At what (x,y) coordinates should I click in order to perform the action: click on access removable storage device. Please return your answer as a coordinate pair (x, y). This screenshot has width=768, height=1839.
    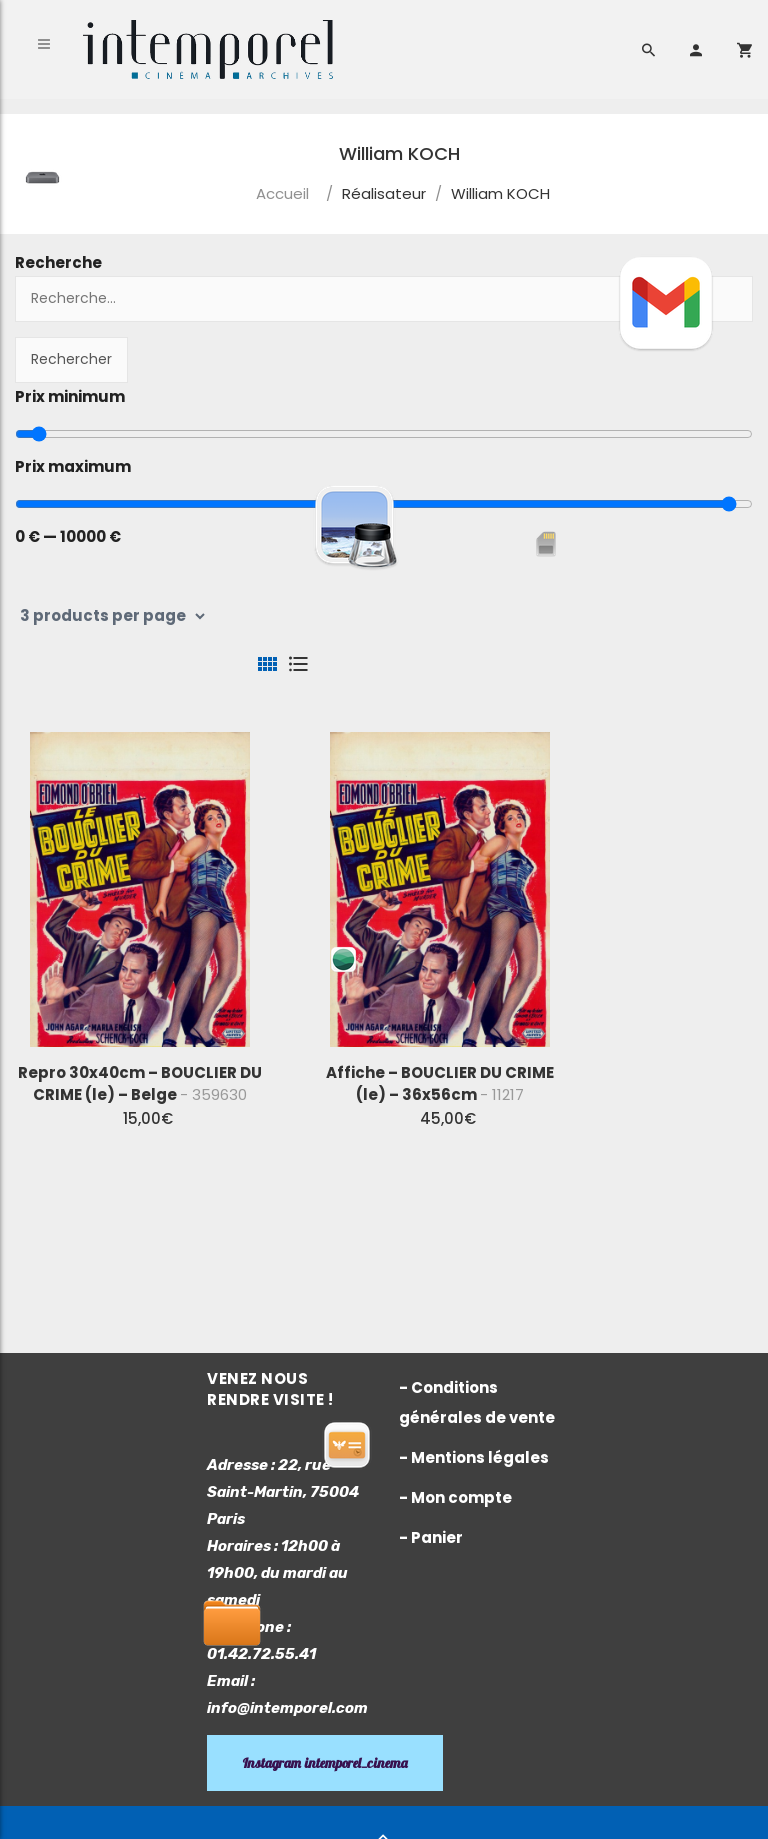
    Looking at the image, I should click on (546, 544).